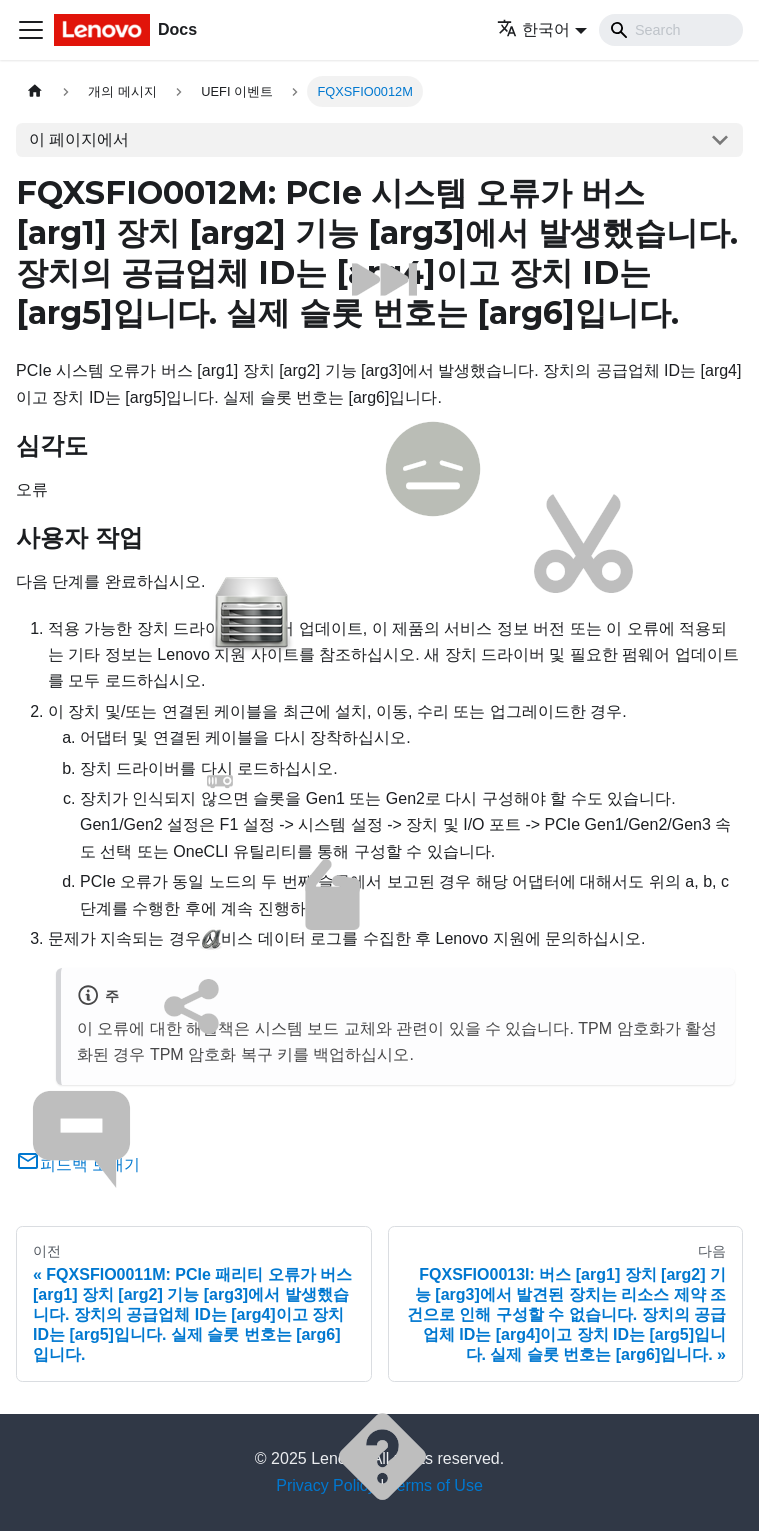  I want to click on indicates user is busy or unavailable for chat, so click(81, 1139).